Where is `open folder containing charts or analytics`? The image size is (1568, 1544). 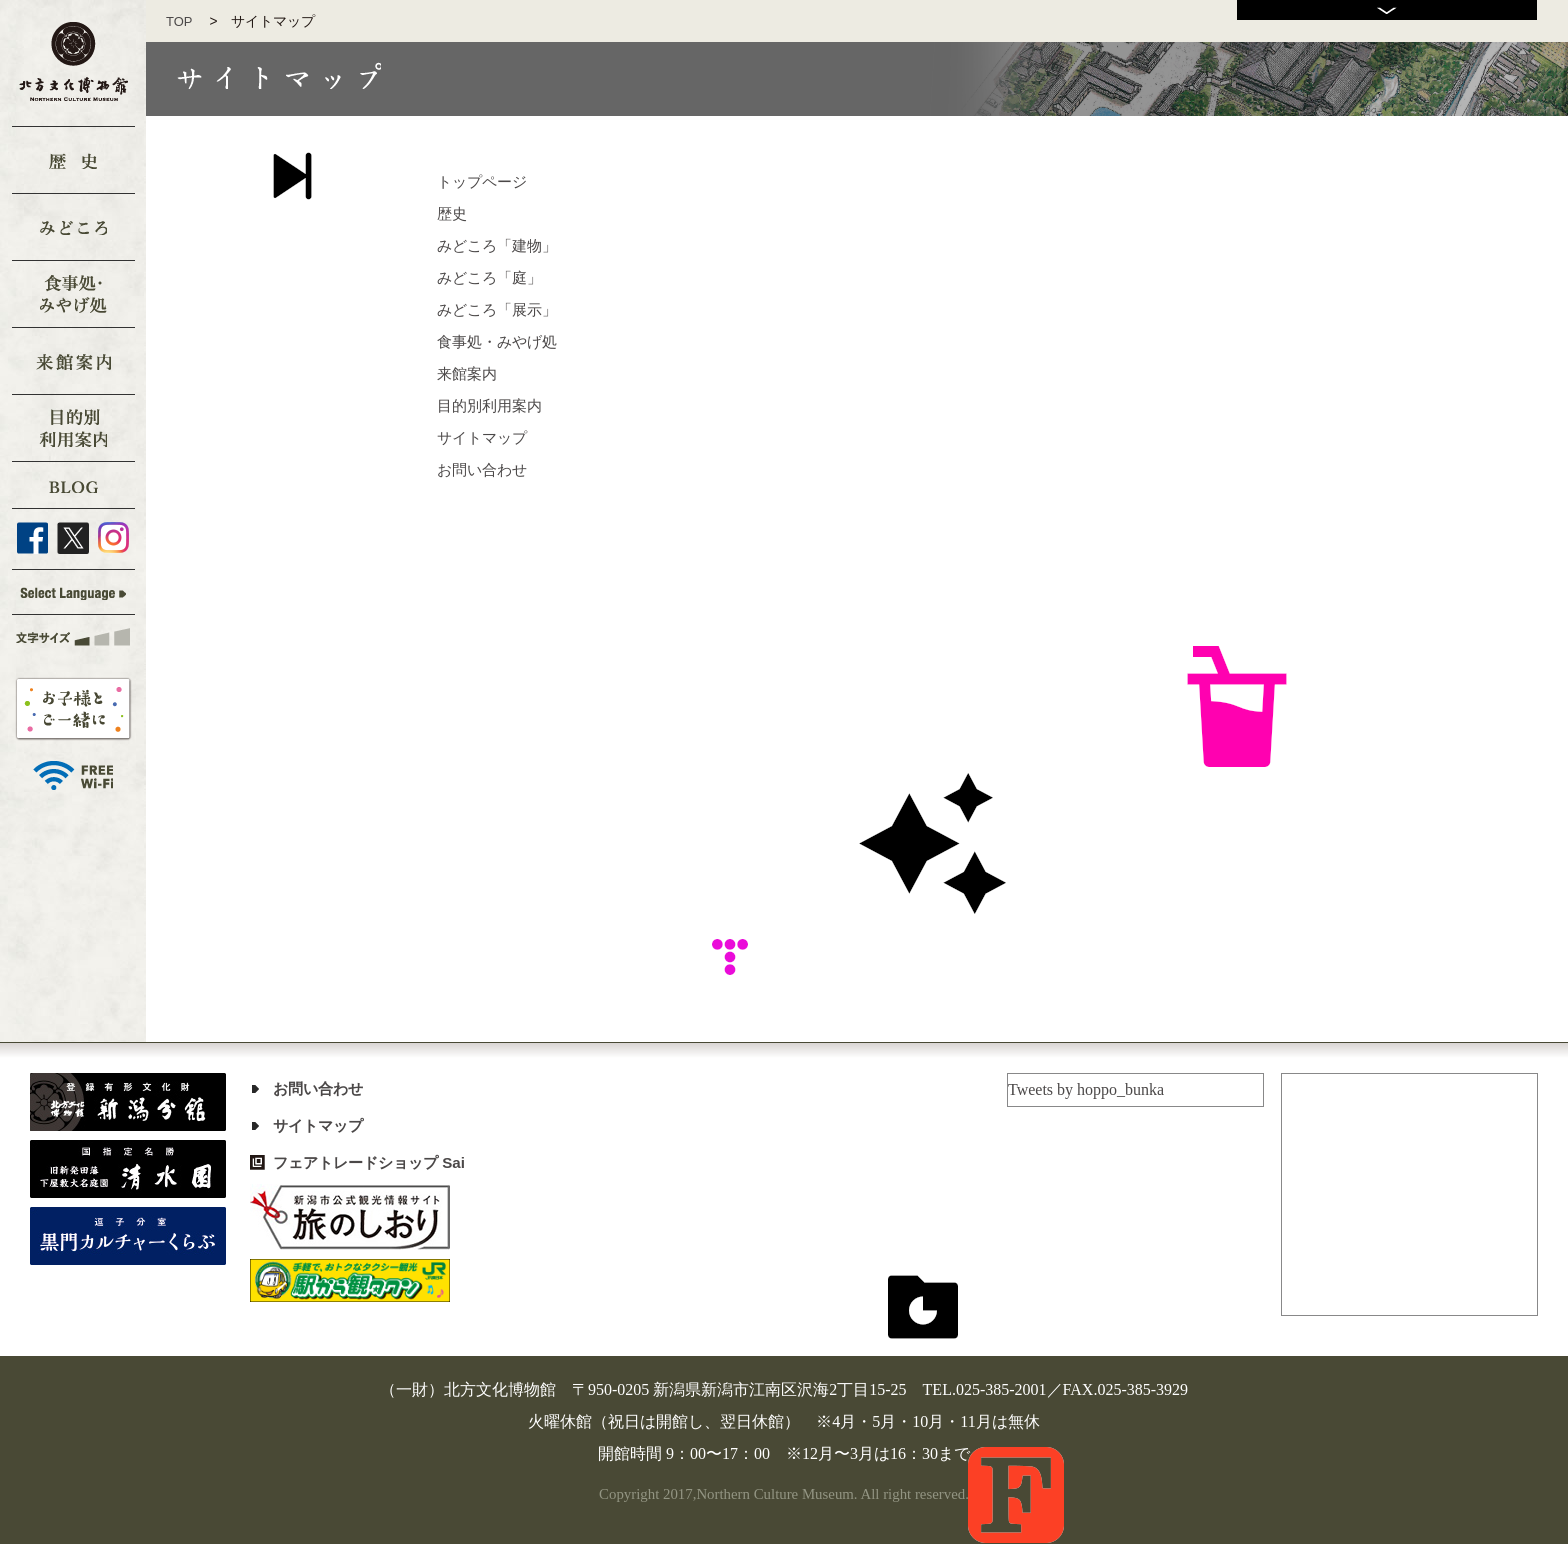 open folder containing charts or analytics is located at coordinates (923, 1307).